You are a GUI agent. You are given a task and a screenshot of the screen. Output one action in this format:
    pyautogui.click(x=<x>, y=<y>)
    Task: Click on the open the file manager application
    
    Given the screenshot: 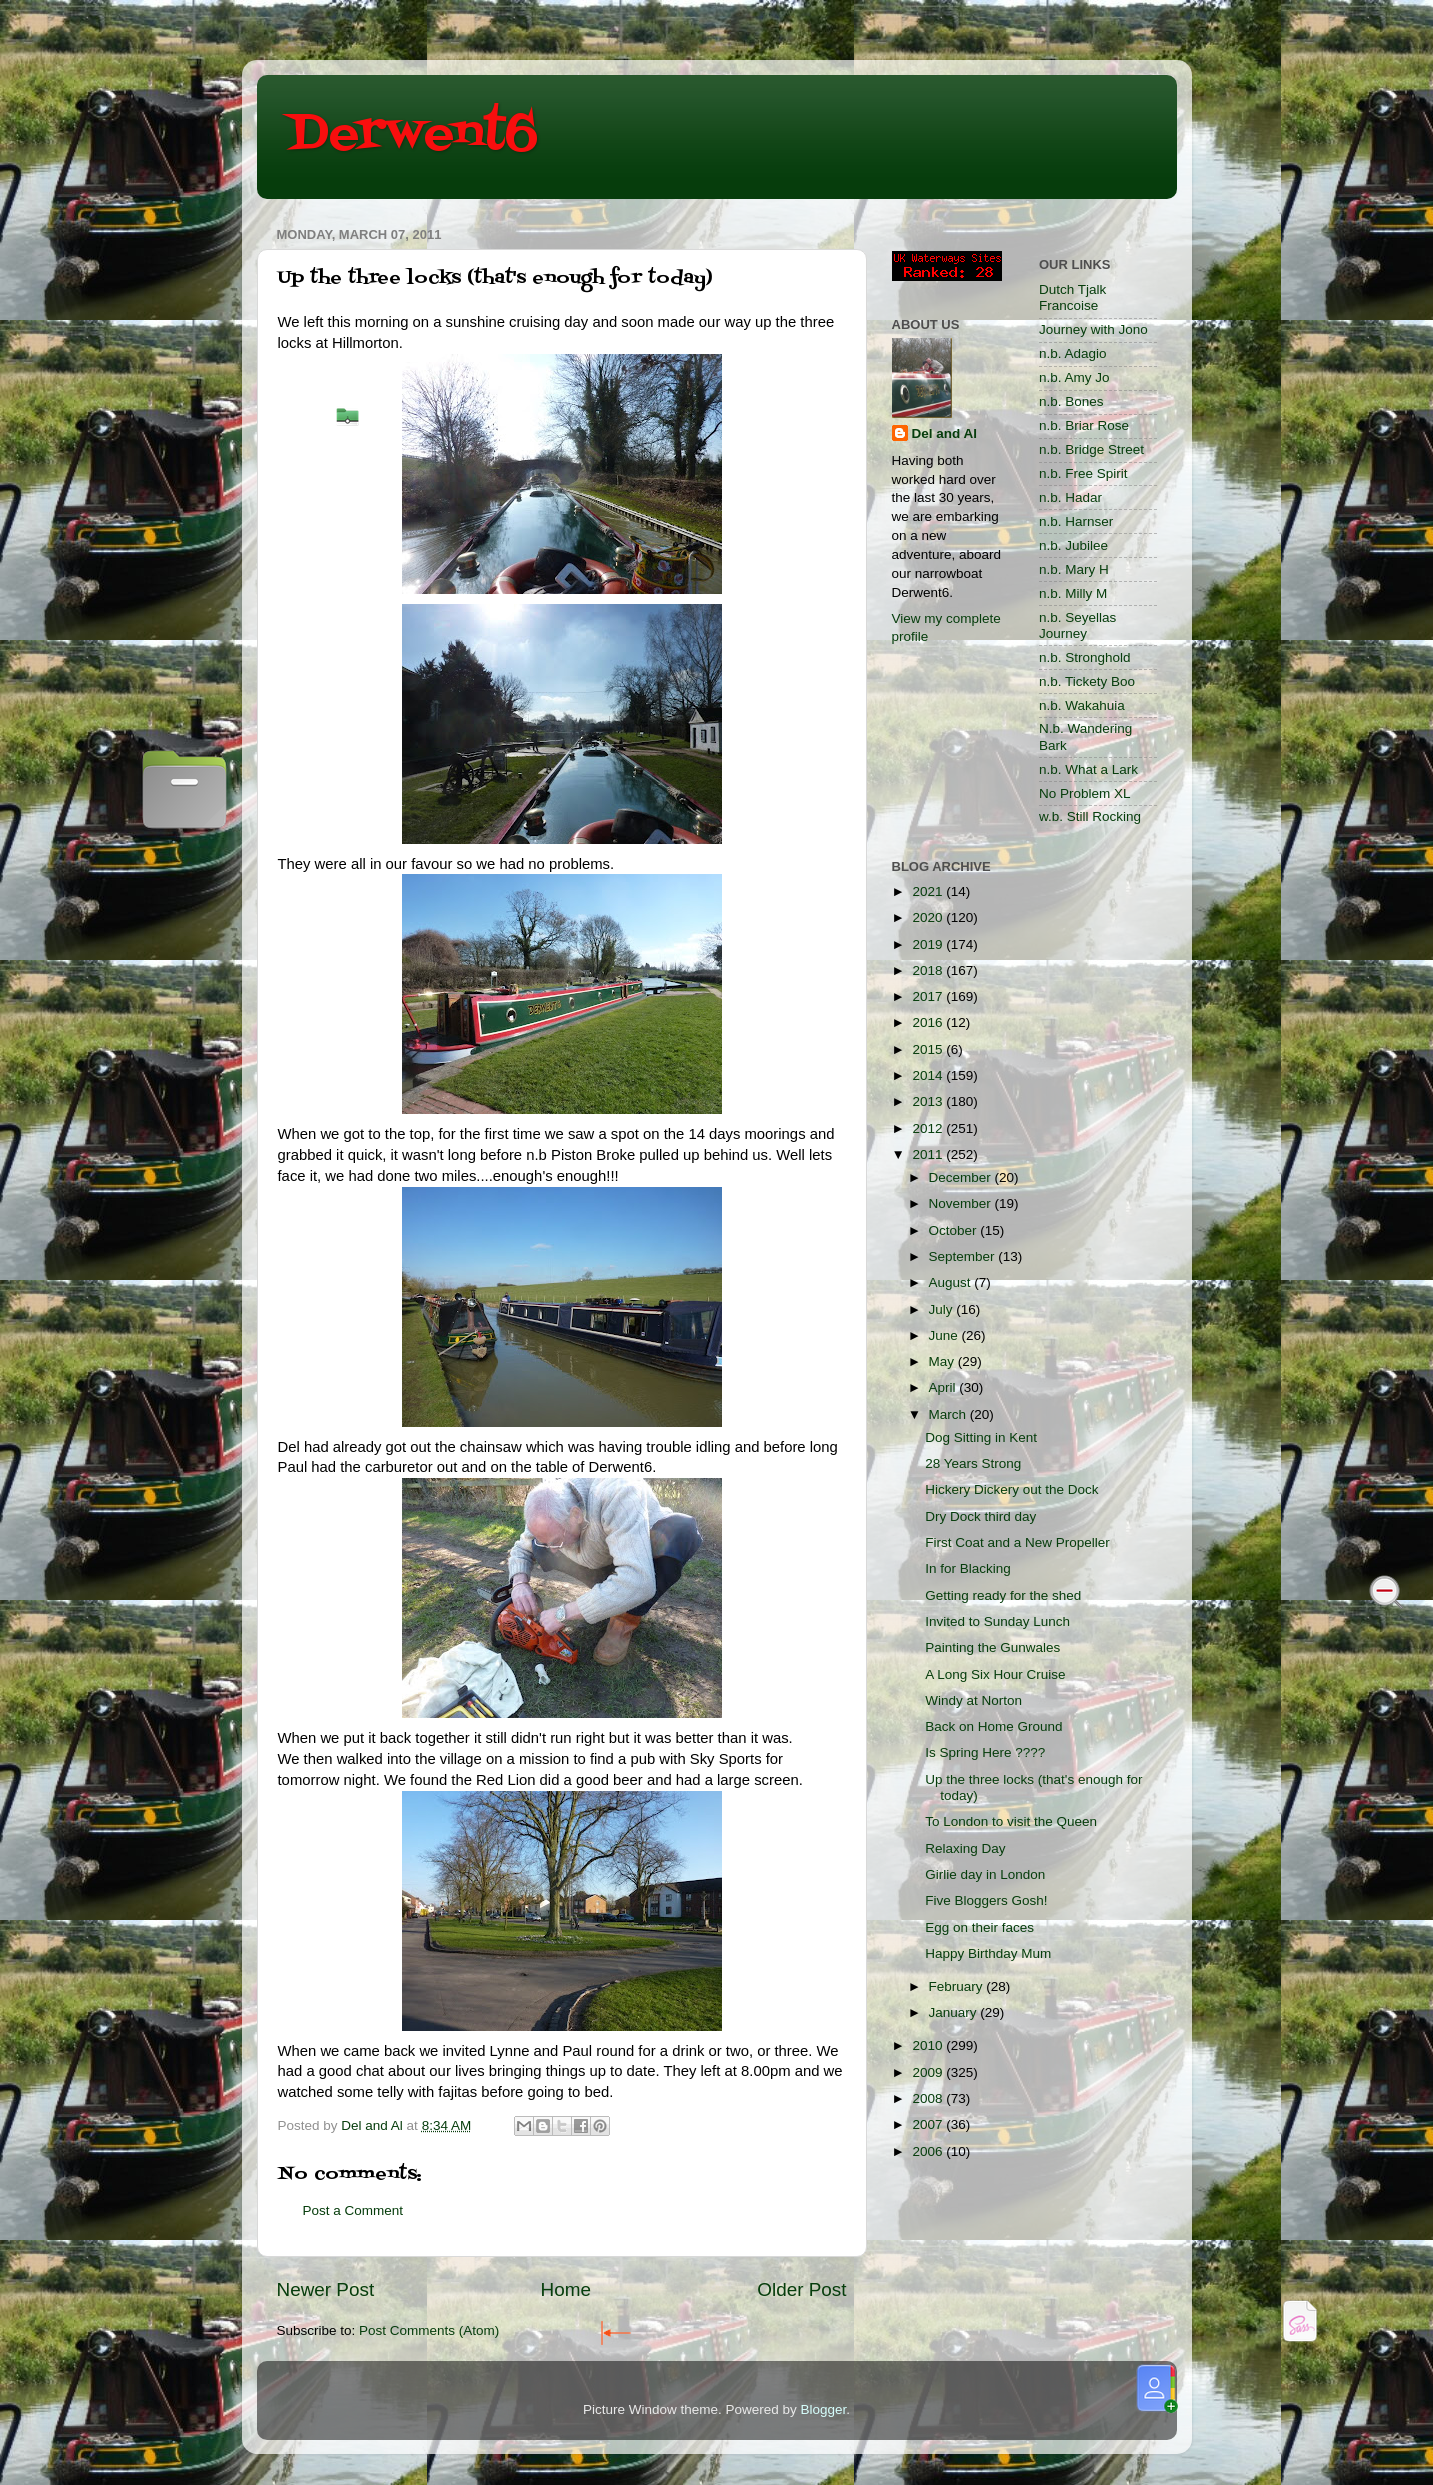 What is the action you would take?
    pyautogui.click(x=184, y=789)
    